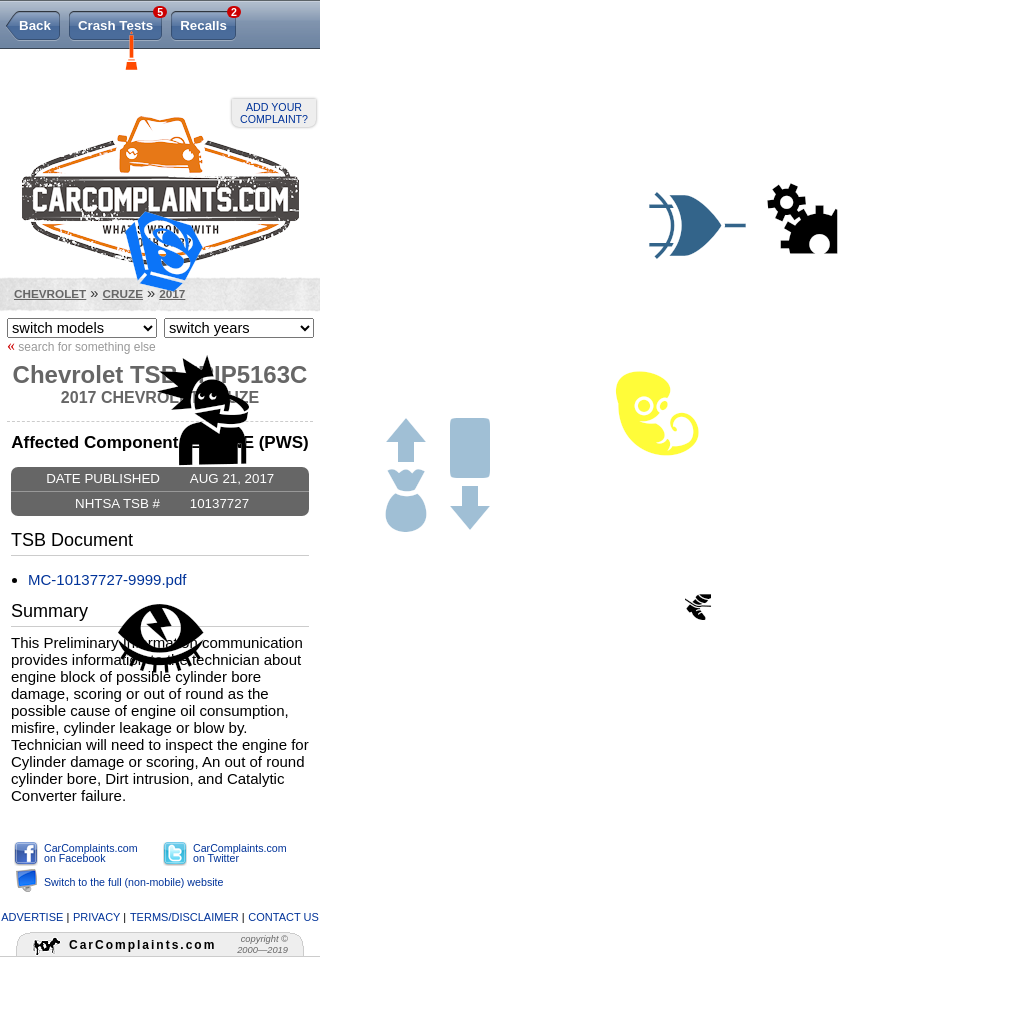  What do you see at coordinates (160, 638) in the screenshot?
I see `indicates quick view or instant preview mode` at bounding box center [160, 638].